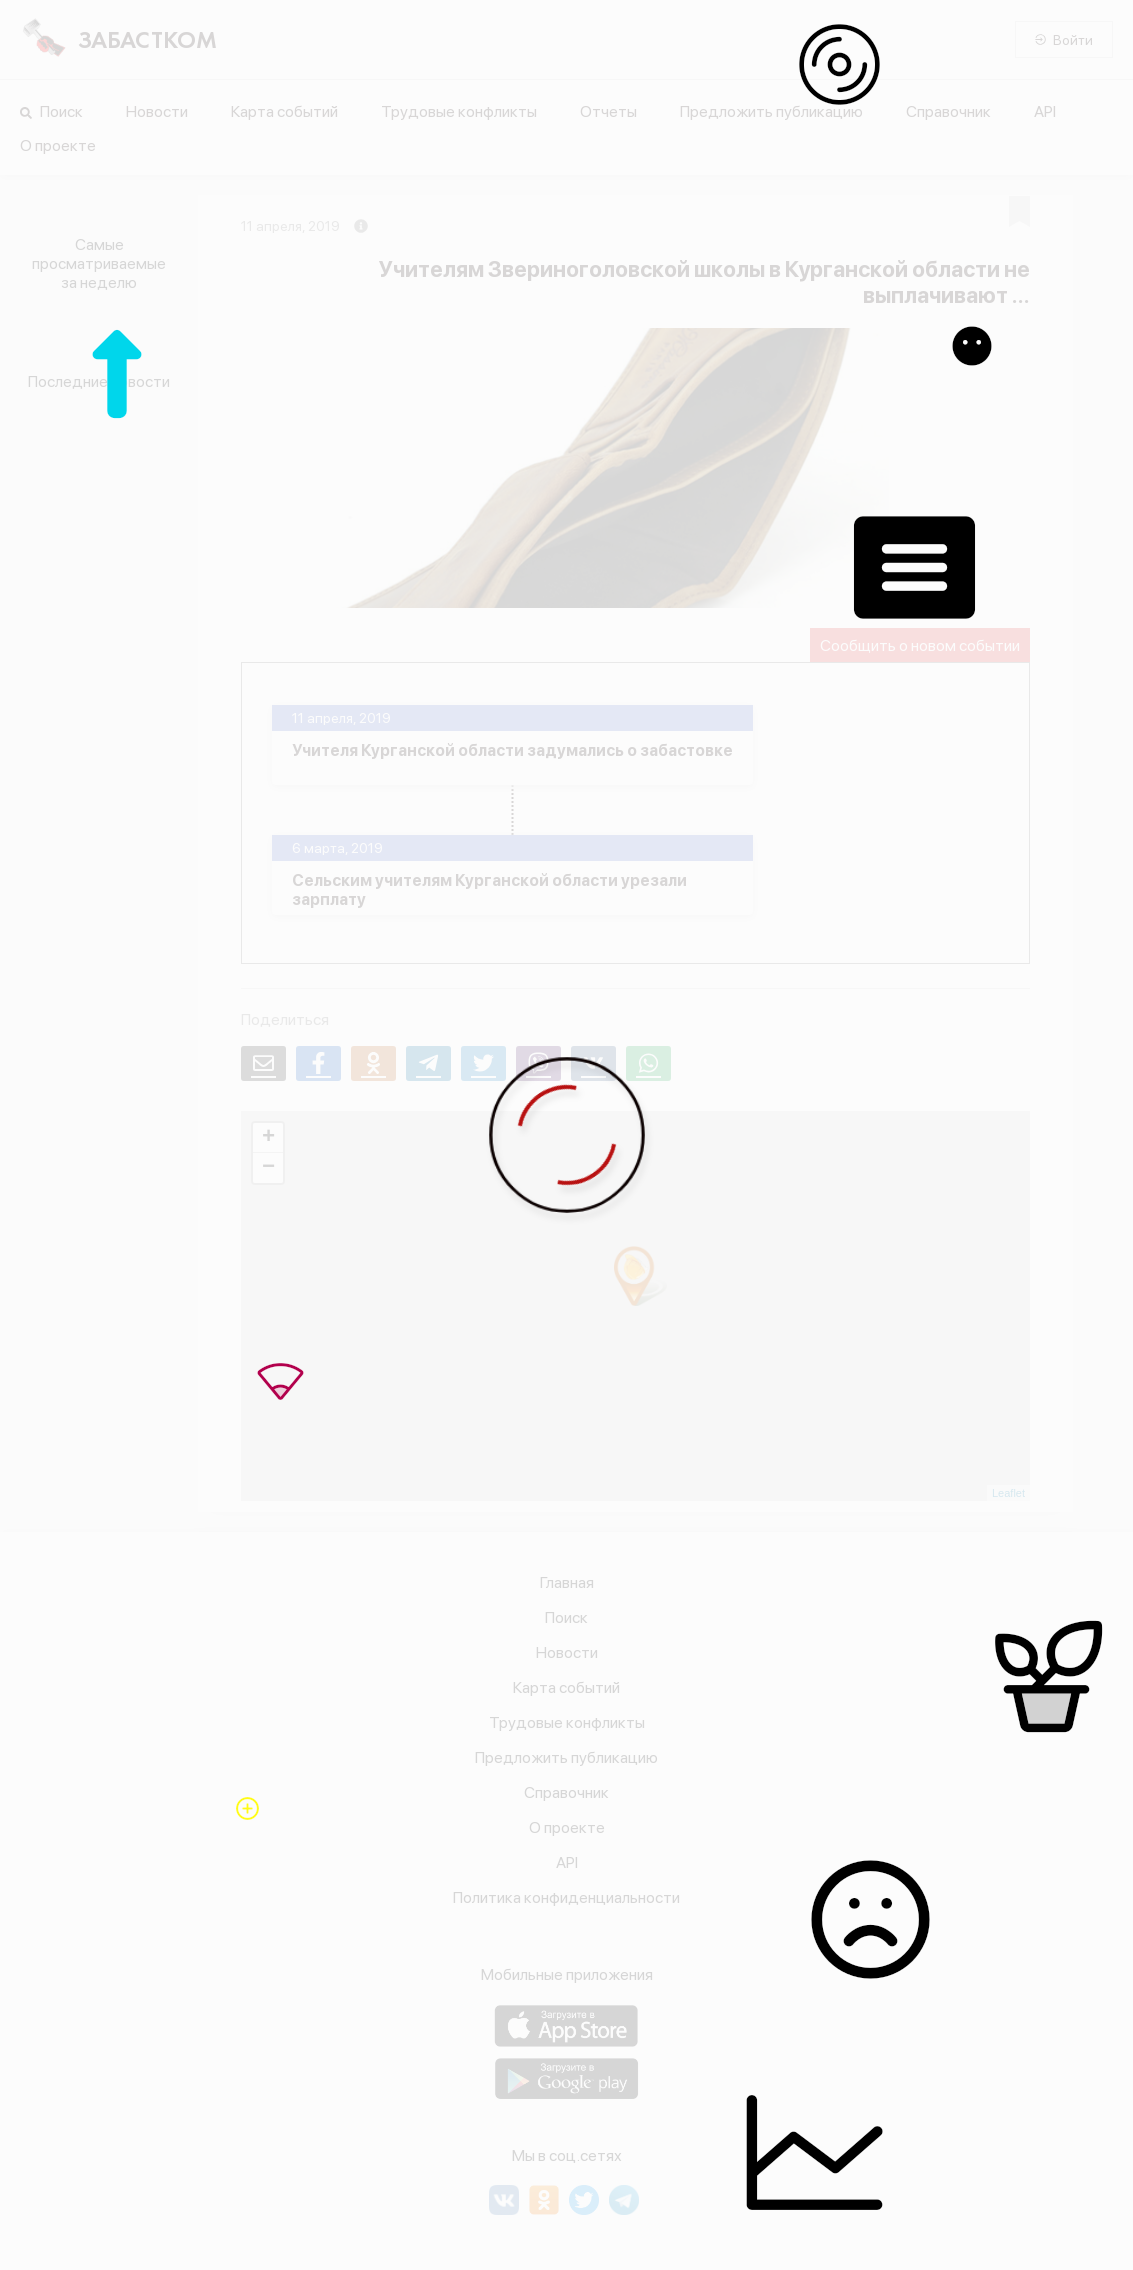 The width and height of the screenshot is (1133, 2270). Describe the element at coordinates (914, 567) in the screenshot. I see `view article or document content` at that location.